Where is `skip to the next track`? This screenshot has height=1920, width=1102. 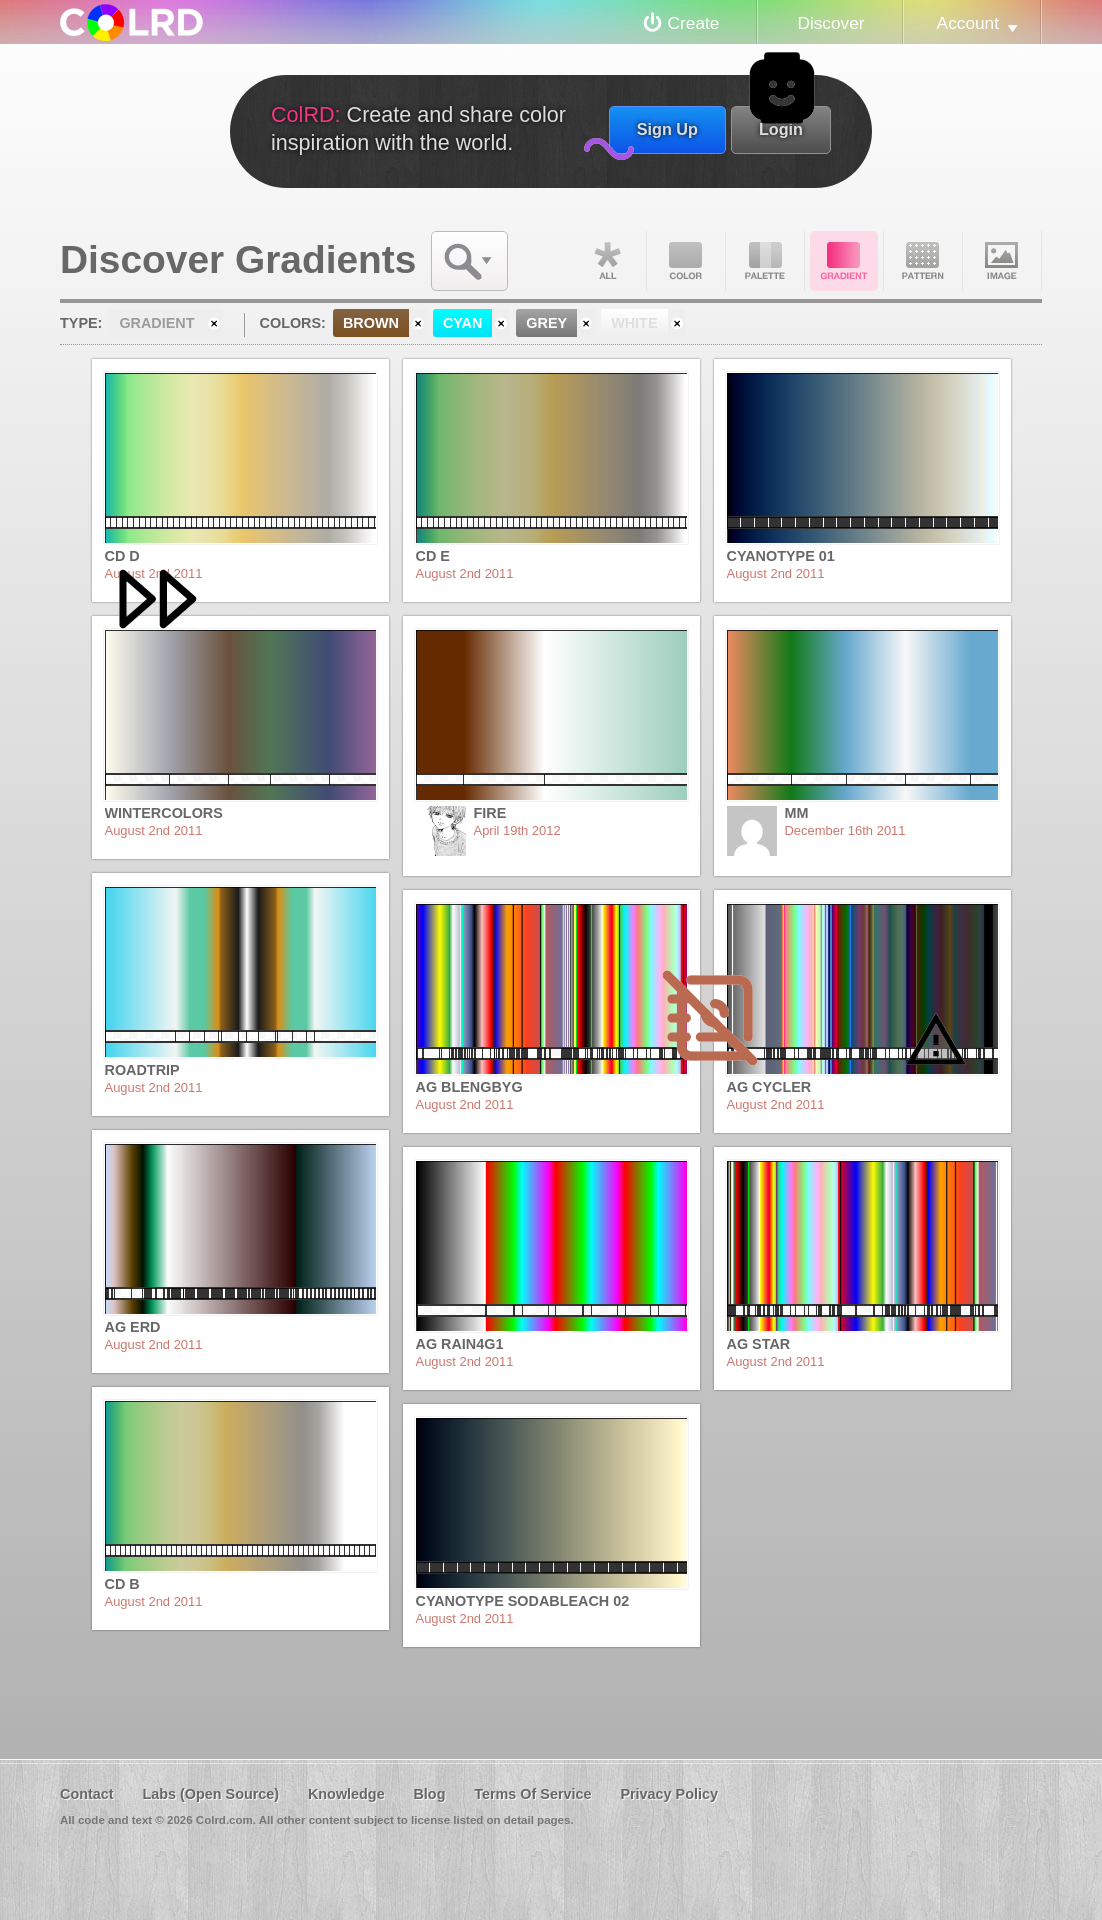
skip to the next track is located at coordinates (156, 599).